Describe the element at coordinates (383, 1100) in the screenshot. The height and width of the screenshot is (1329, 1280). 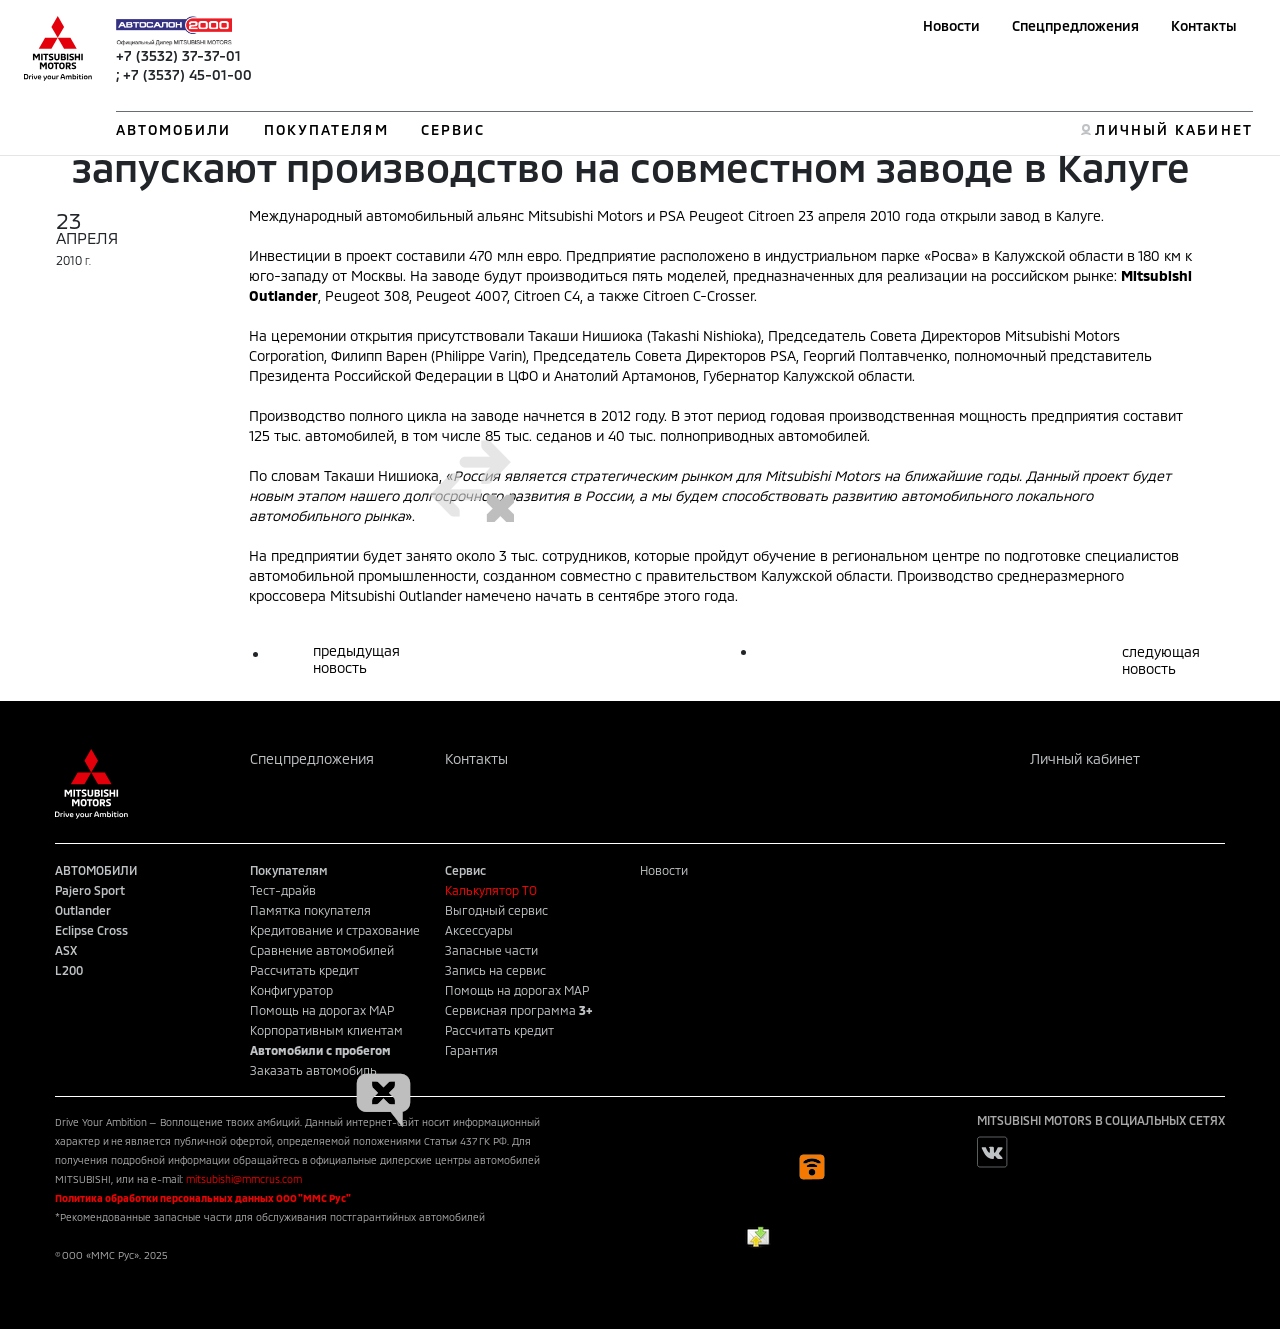
I see `indicates user is offline or unavailable for chat` at that location.